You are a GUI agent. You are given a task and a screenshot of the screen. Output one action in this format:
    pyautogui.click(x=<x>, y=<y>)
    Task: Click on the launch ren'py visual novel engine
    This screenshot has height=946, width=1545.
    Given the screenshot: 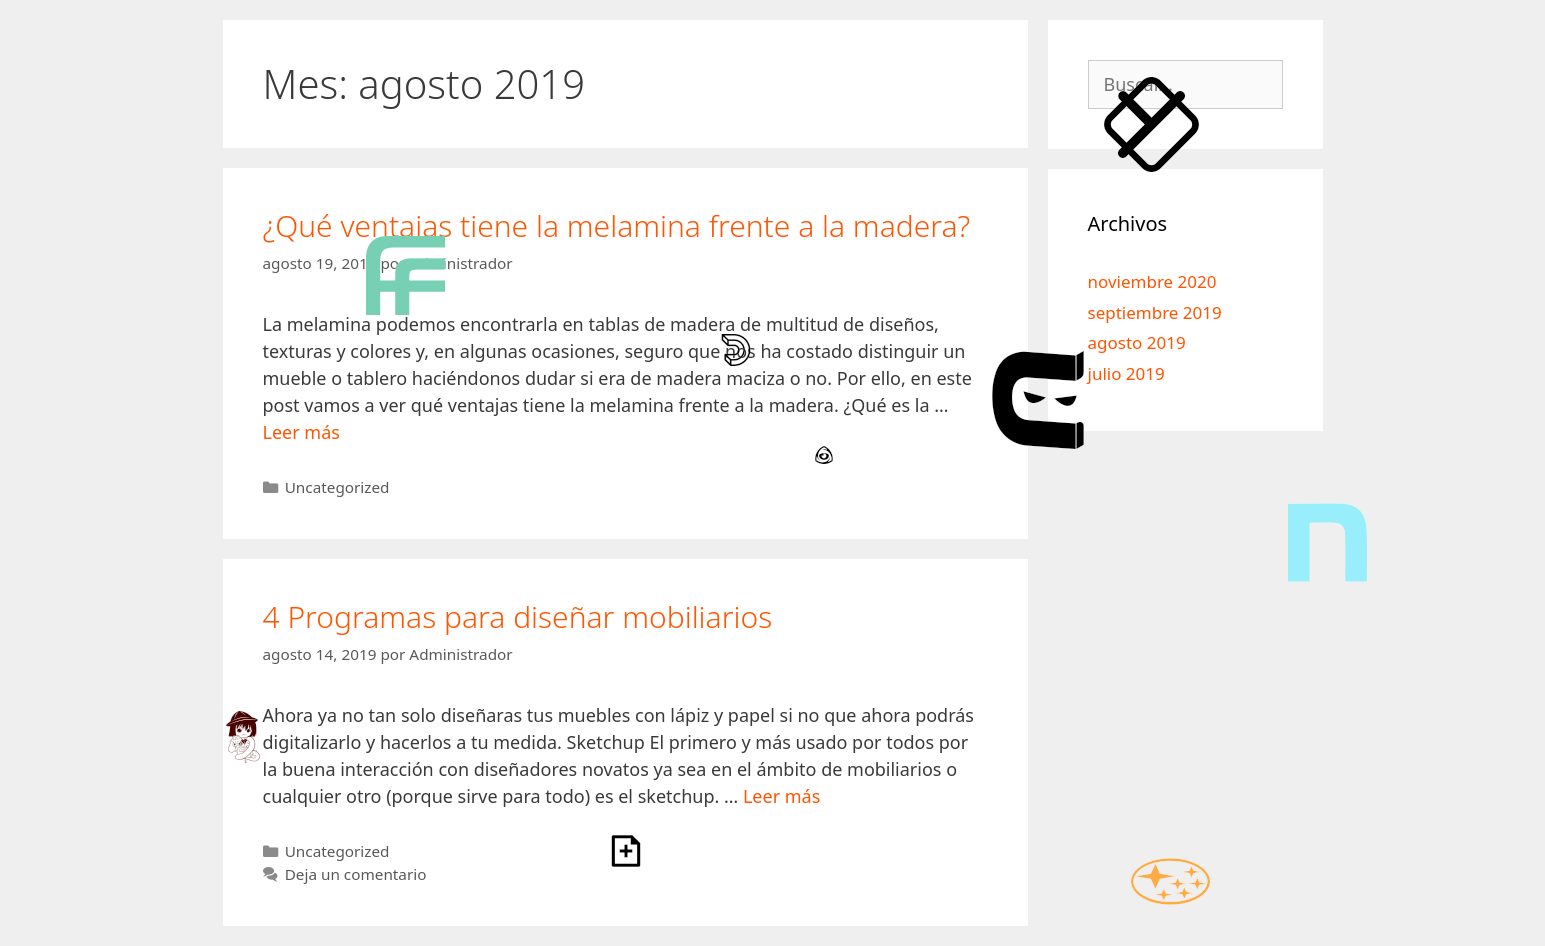 What is the action you would take?
    pyautogui.click(x=243, y=737)
    